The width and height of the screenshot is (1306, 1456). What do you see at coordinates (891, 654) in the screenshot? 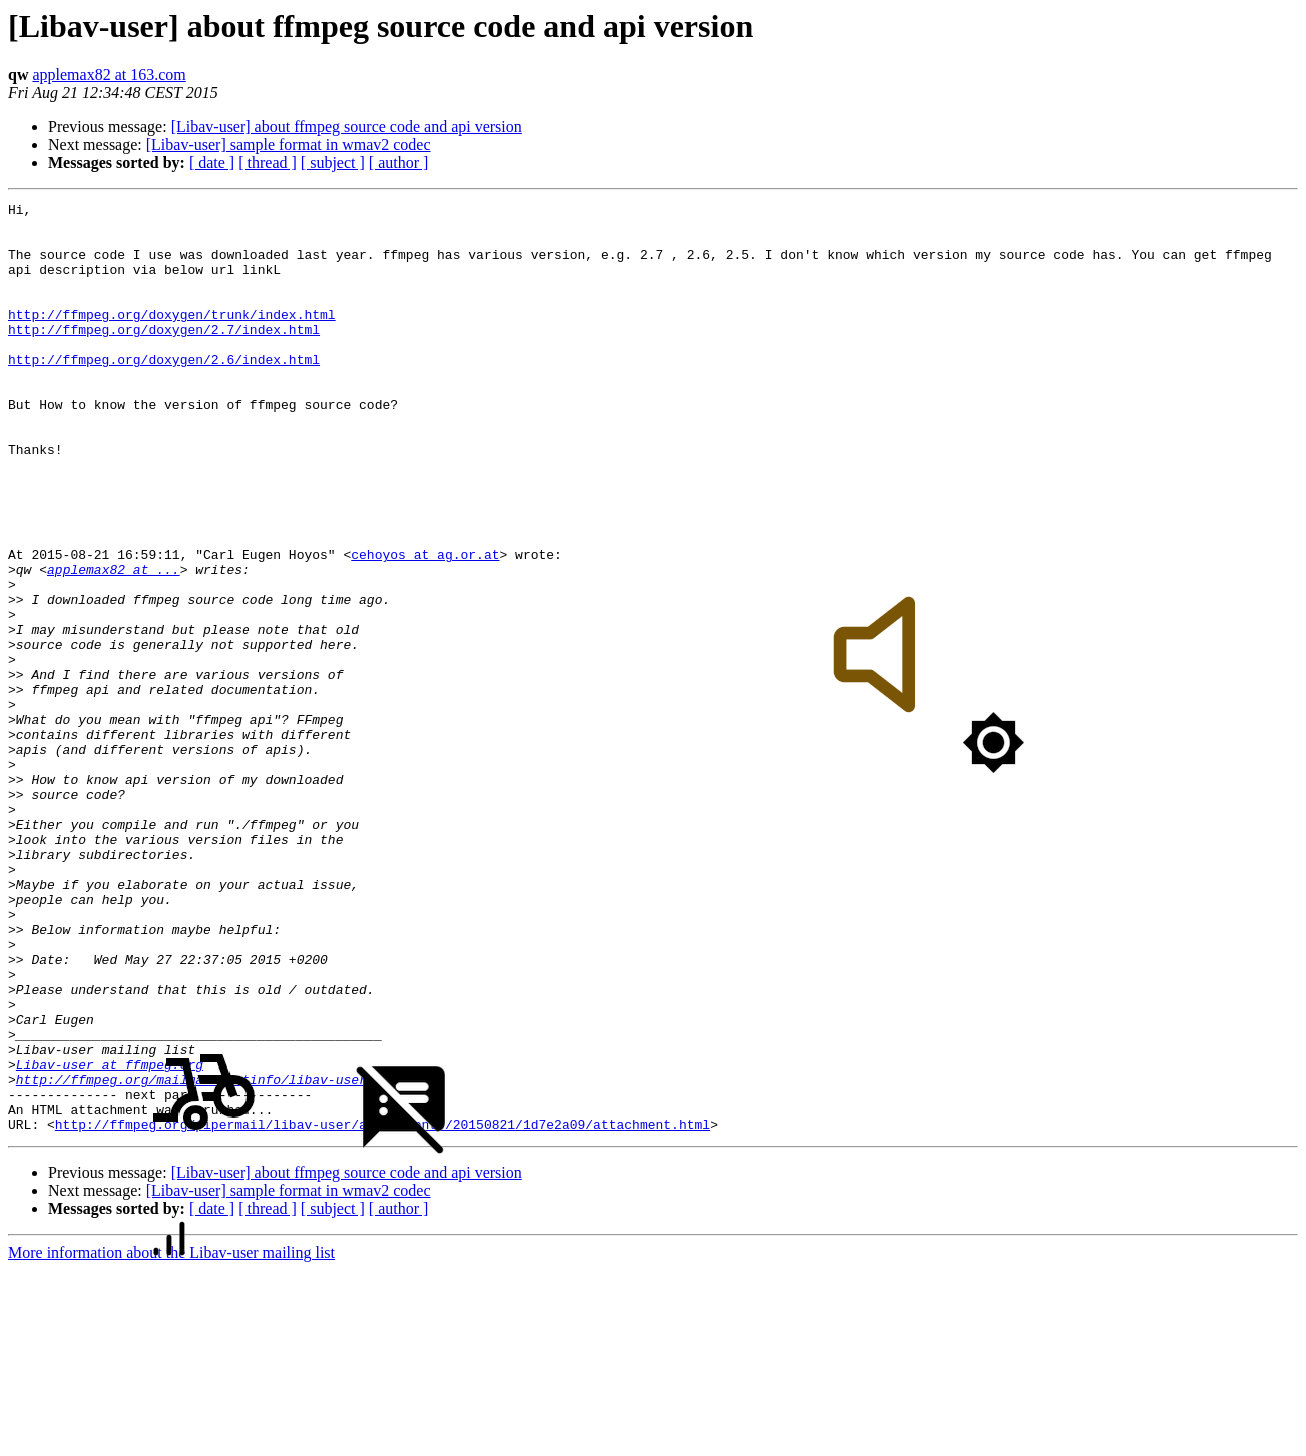
I see `speaker with no audio output` at bounding box center [891, 654].